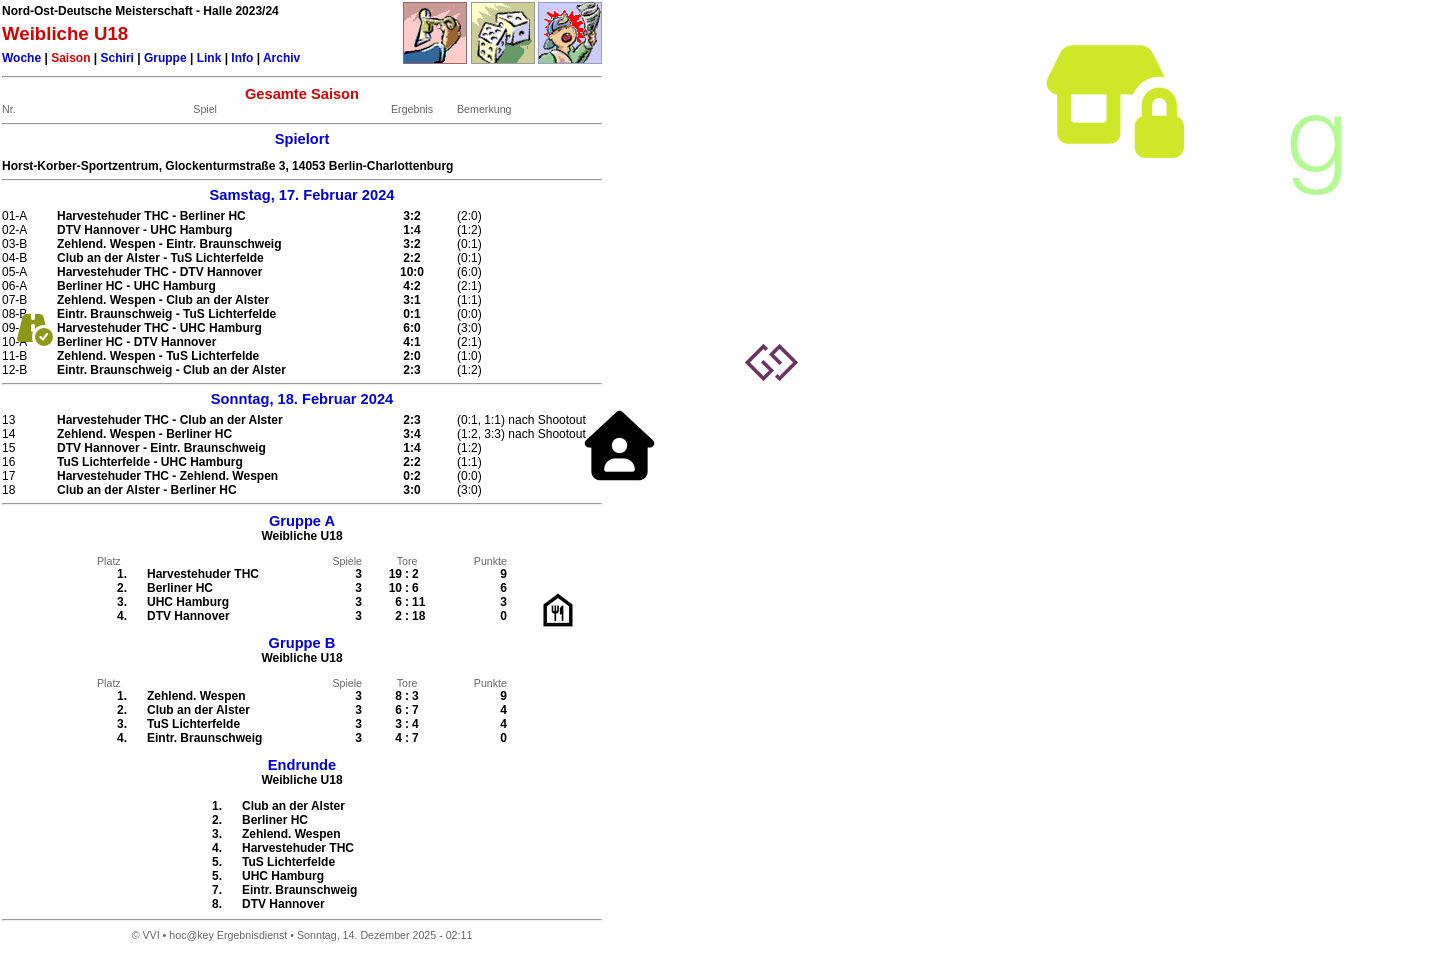  What do you see at coordinates (771, 362) in the screenshot?
I see `gg gaming platform logo` at bounding box center [771, 362].